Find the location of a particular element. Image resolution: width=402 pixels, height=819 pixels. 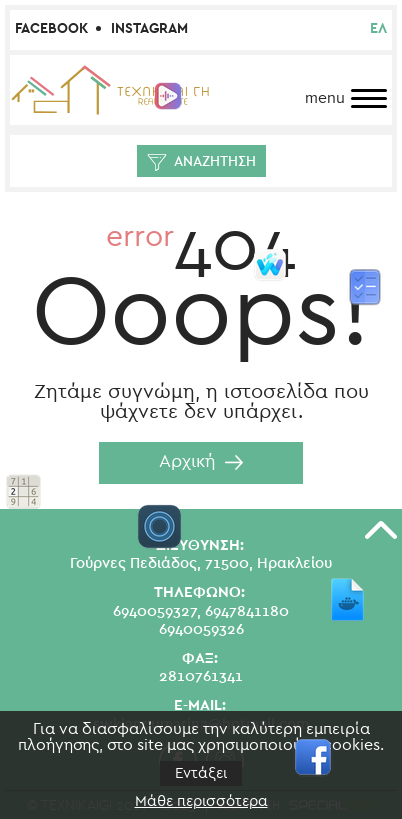

open sudoku puzzle game is located at coordinates (23, 491).